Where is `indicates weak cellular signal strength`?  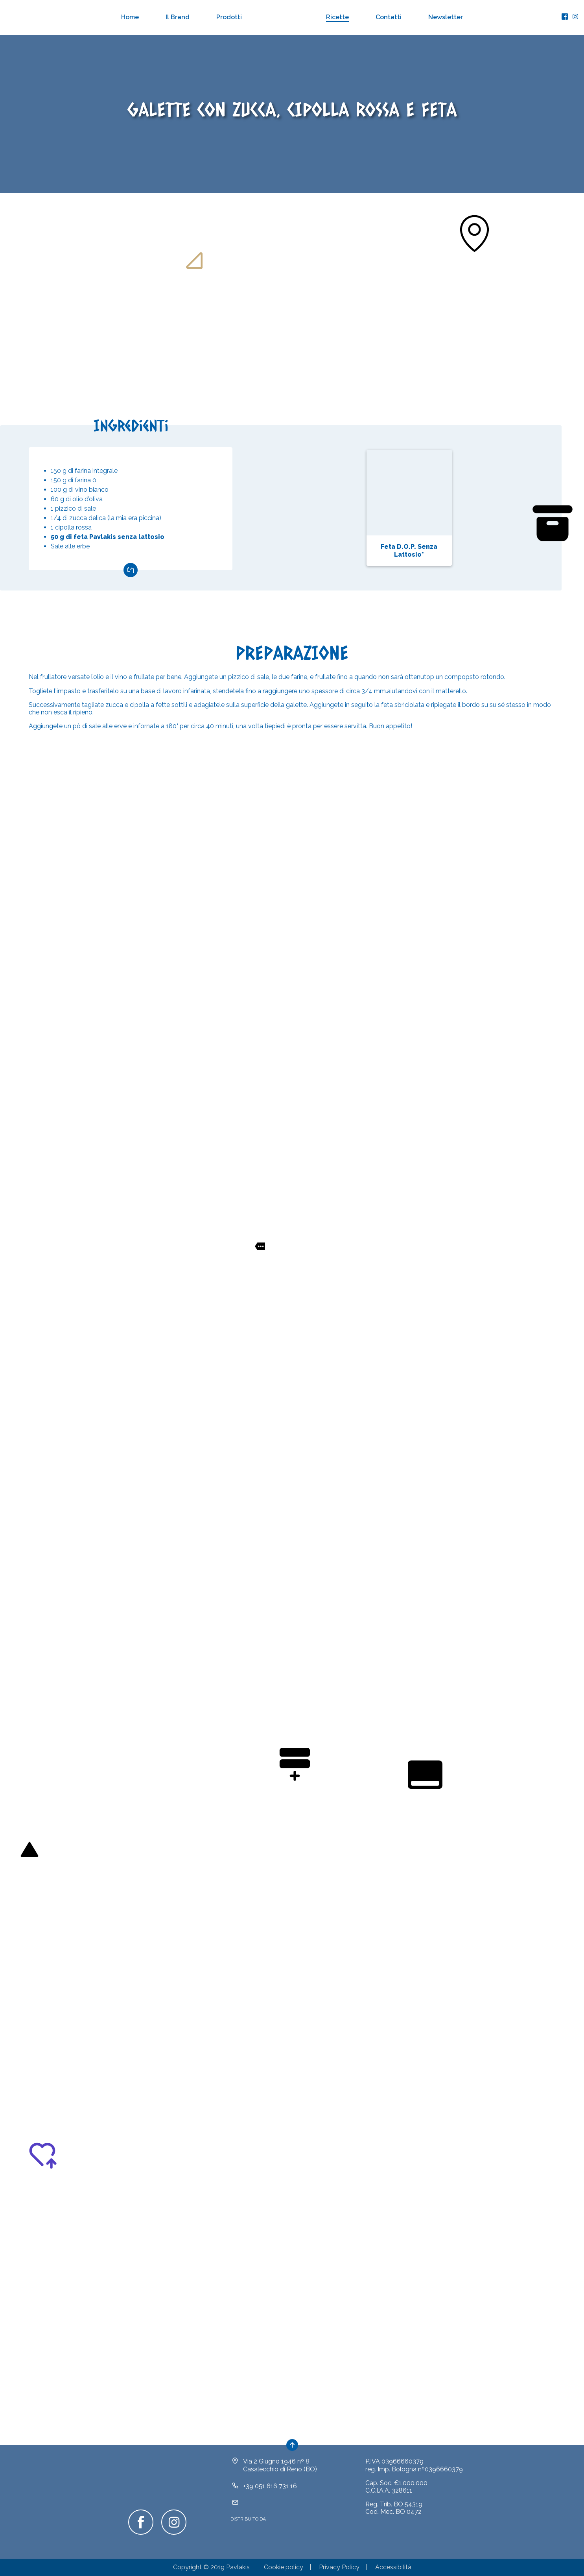
indicates weak cellular signal strength is located at coordinates (194, 260).